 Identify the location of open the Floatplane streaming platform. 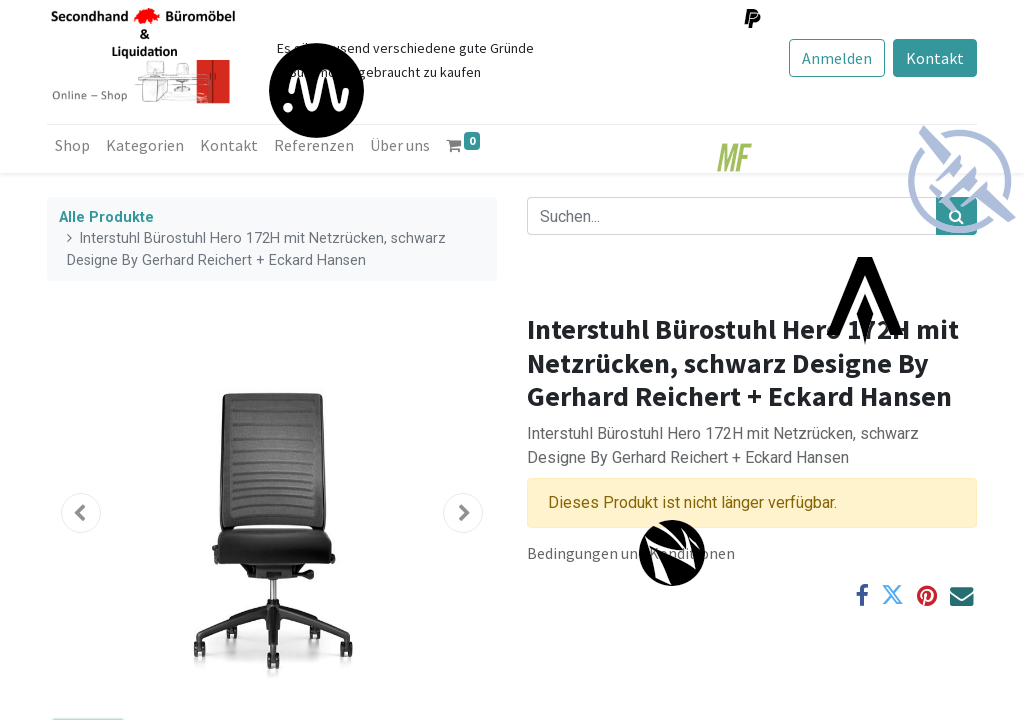
(962, 179).